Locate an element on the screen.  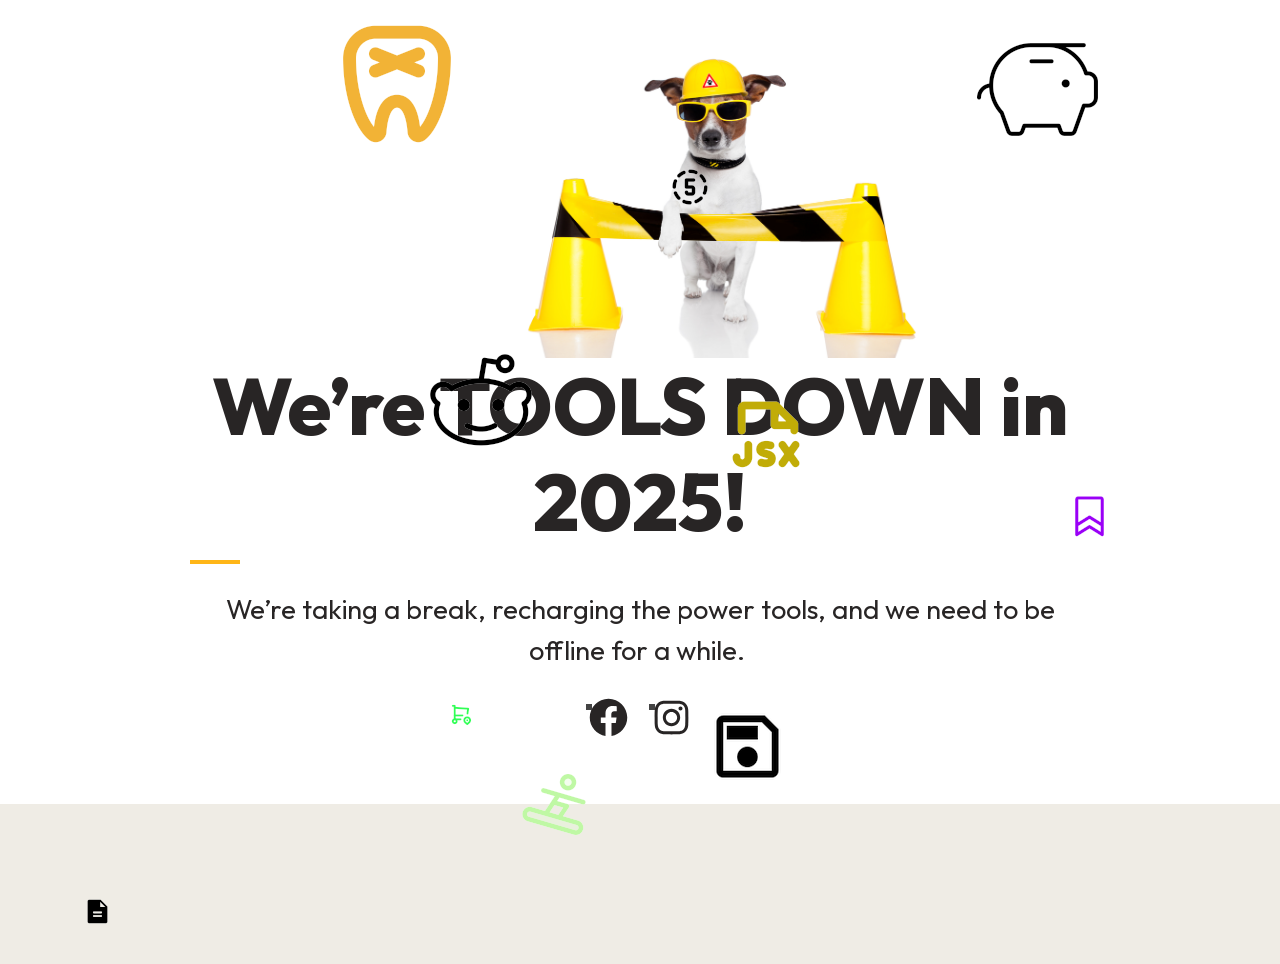
save current file or document is located at coordinates (747, 746).